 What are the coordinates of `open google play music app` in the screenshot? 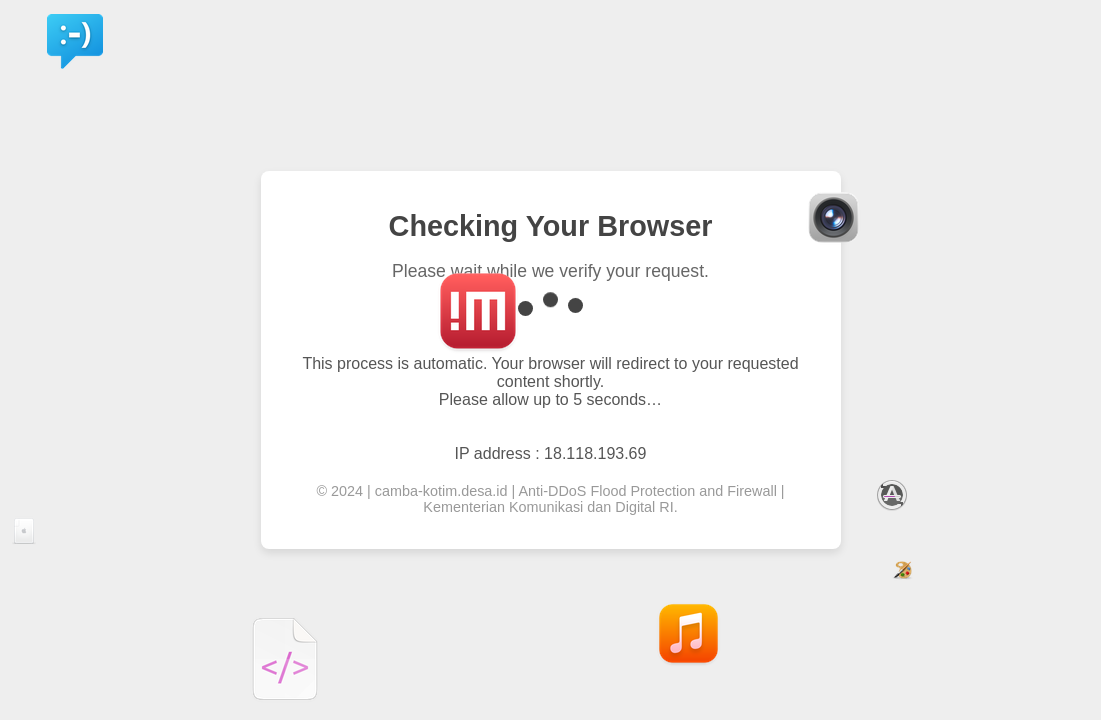 It's located at (688, 633).